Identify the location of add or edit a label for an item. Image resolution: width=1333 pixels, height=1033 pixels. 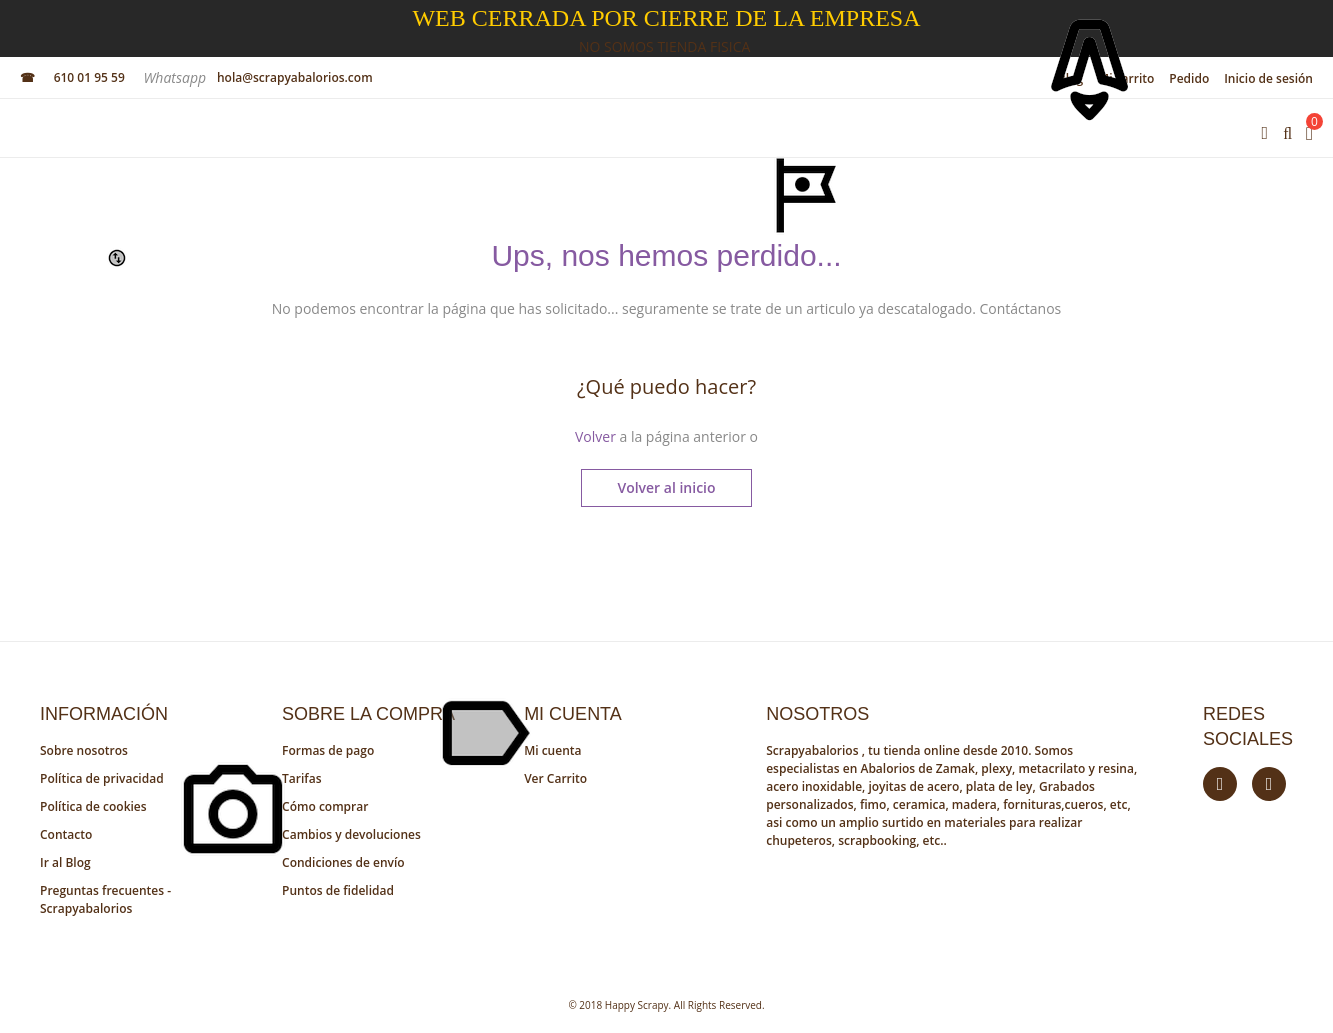
(484, 733).